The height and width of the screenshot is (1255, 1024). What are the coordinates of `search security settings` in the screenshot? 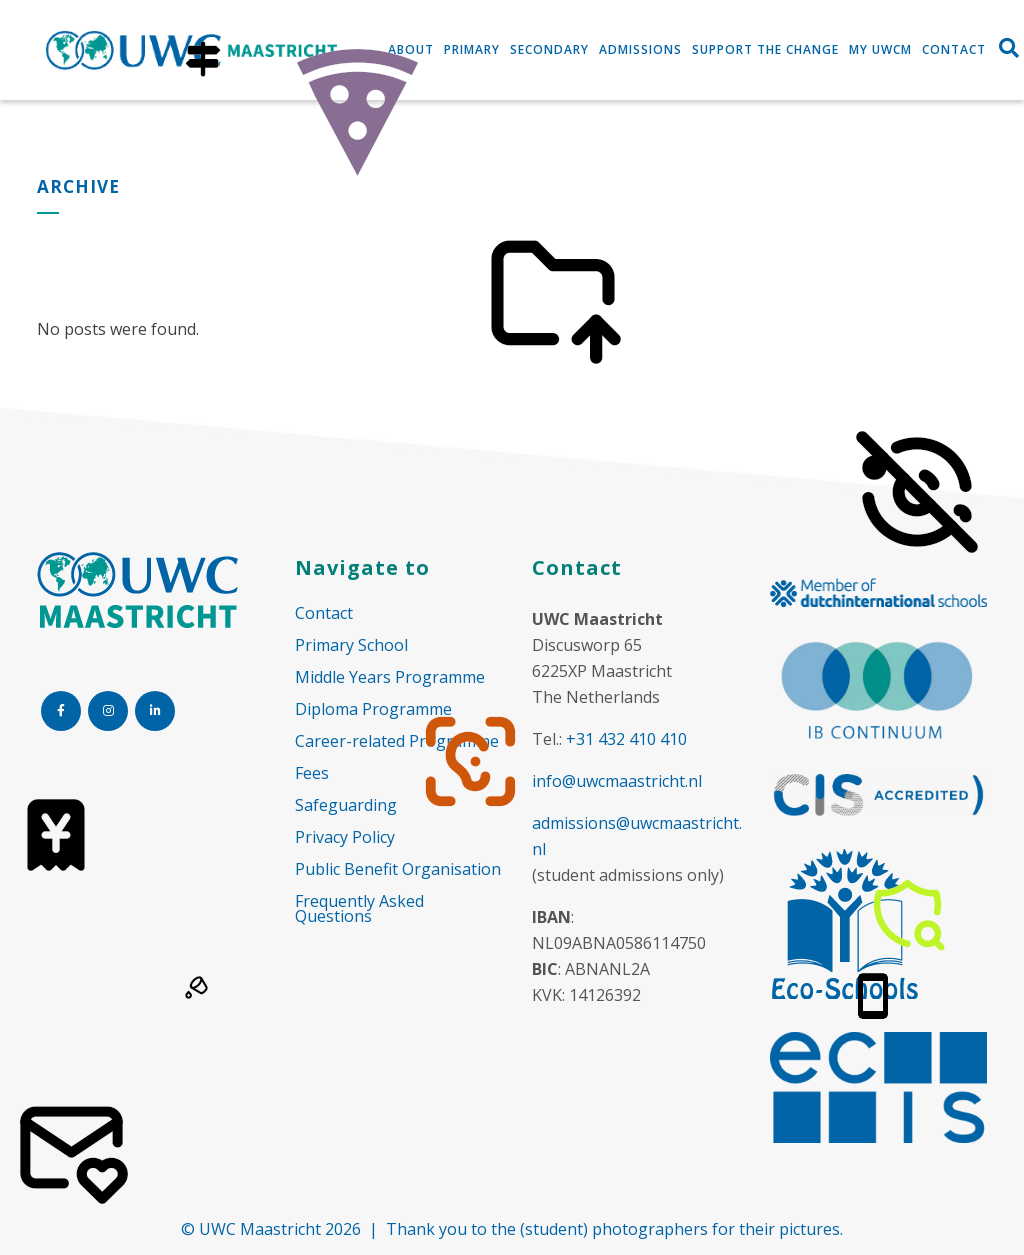 It's located at (907, 913).